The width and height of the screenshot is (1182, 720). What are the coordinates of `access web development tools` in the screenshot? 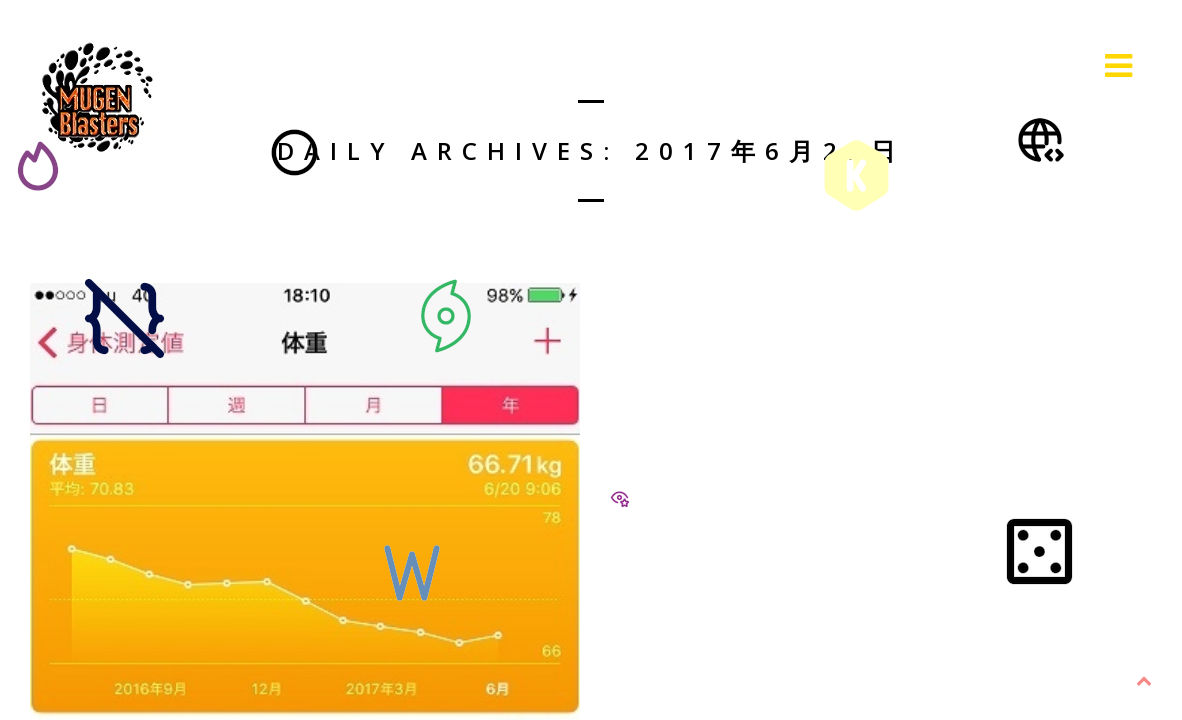 It's located at (1040, 140).